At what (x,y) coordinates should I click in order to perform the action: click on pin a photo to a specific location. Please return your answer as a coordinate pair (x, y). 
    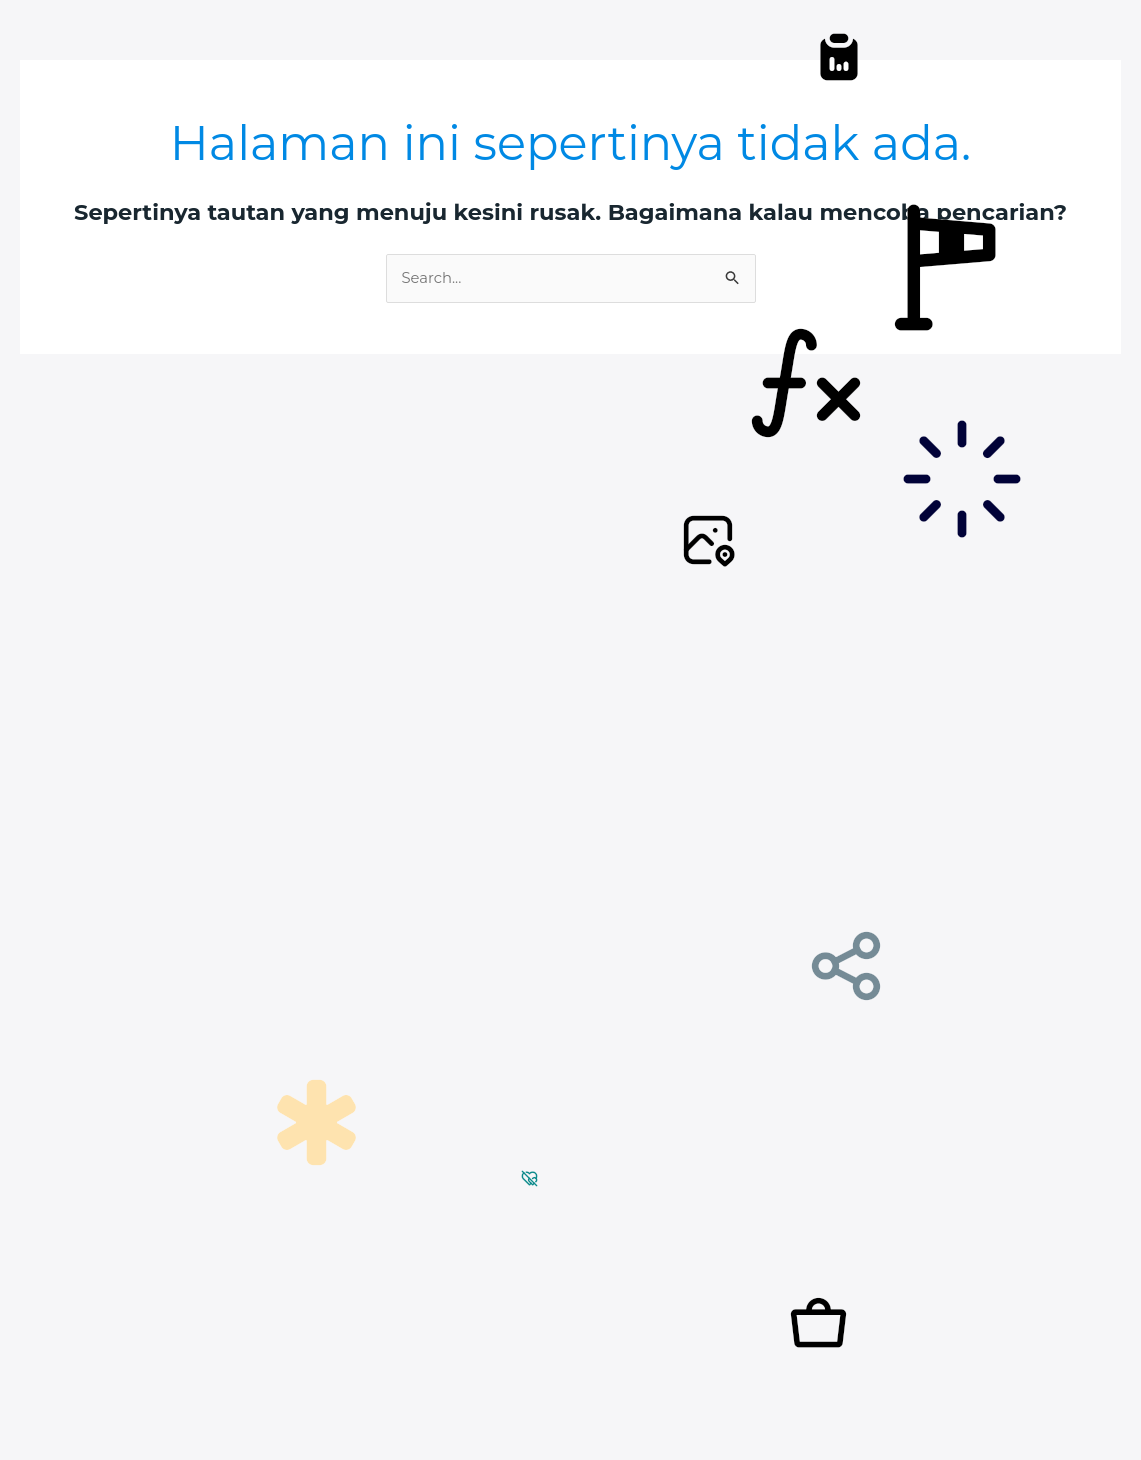
    Looking at the image, I should click on (708, 540).